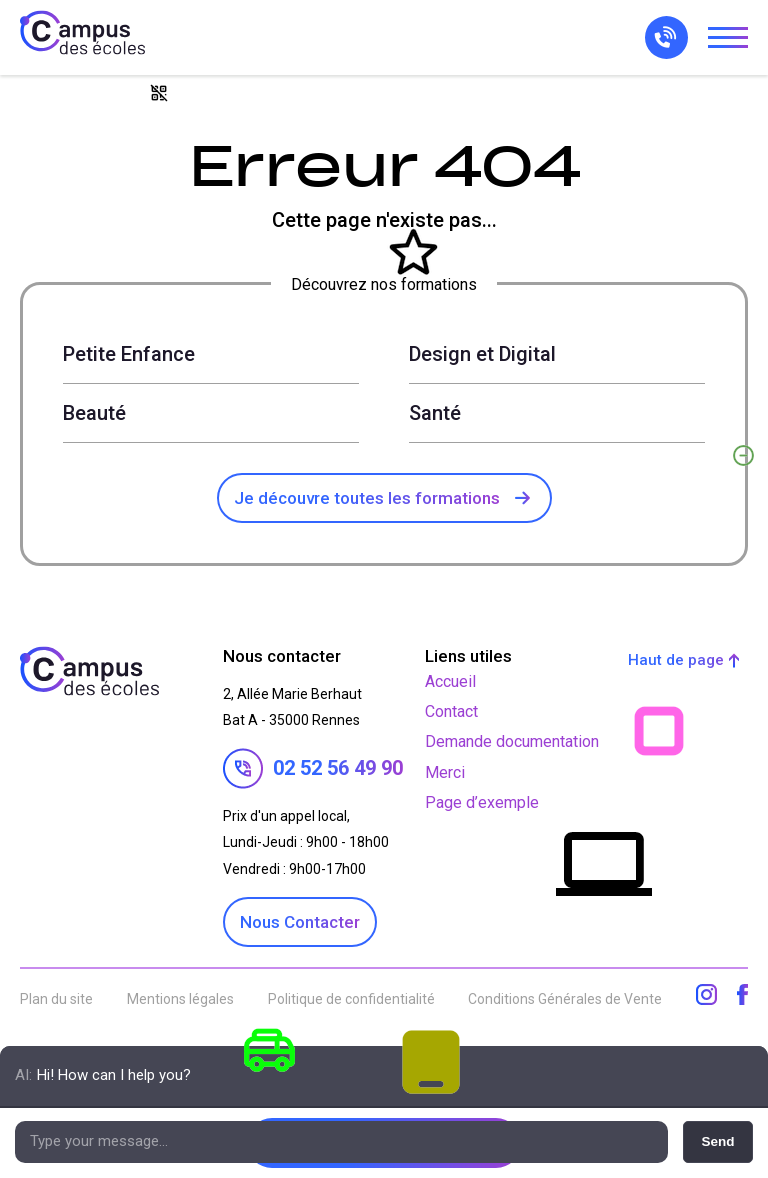 This screenshot has width=768, height=1178. Describe the element at coordinates (413, 252) in the screenshot. I see `add to favorites` at that location.